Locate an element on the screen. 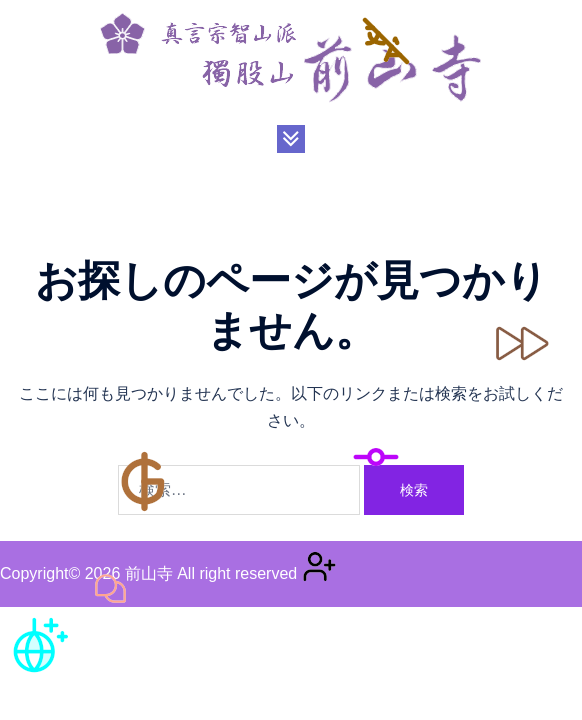 The height and width of the screenshot is (720, 582). open chat or messaging is located at coordinates (110, 588).